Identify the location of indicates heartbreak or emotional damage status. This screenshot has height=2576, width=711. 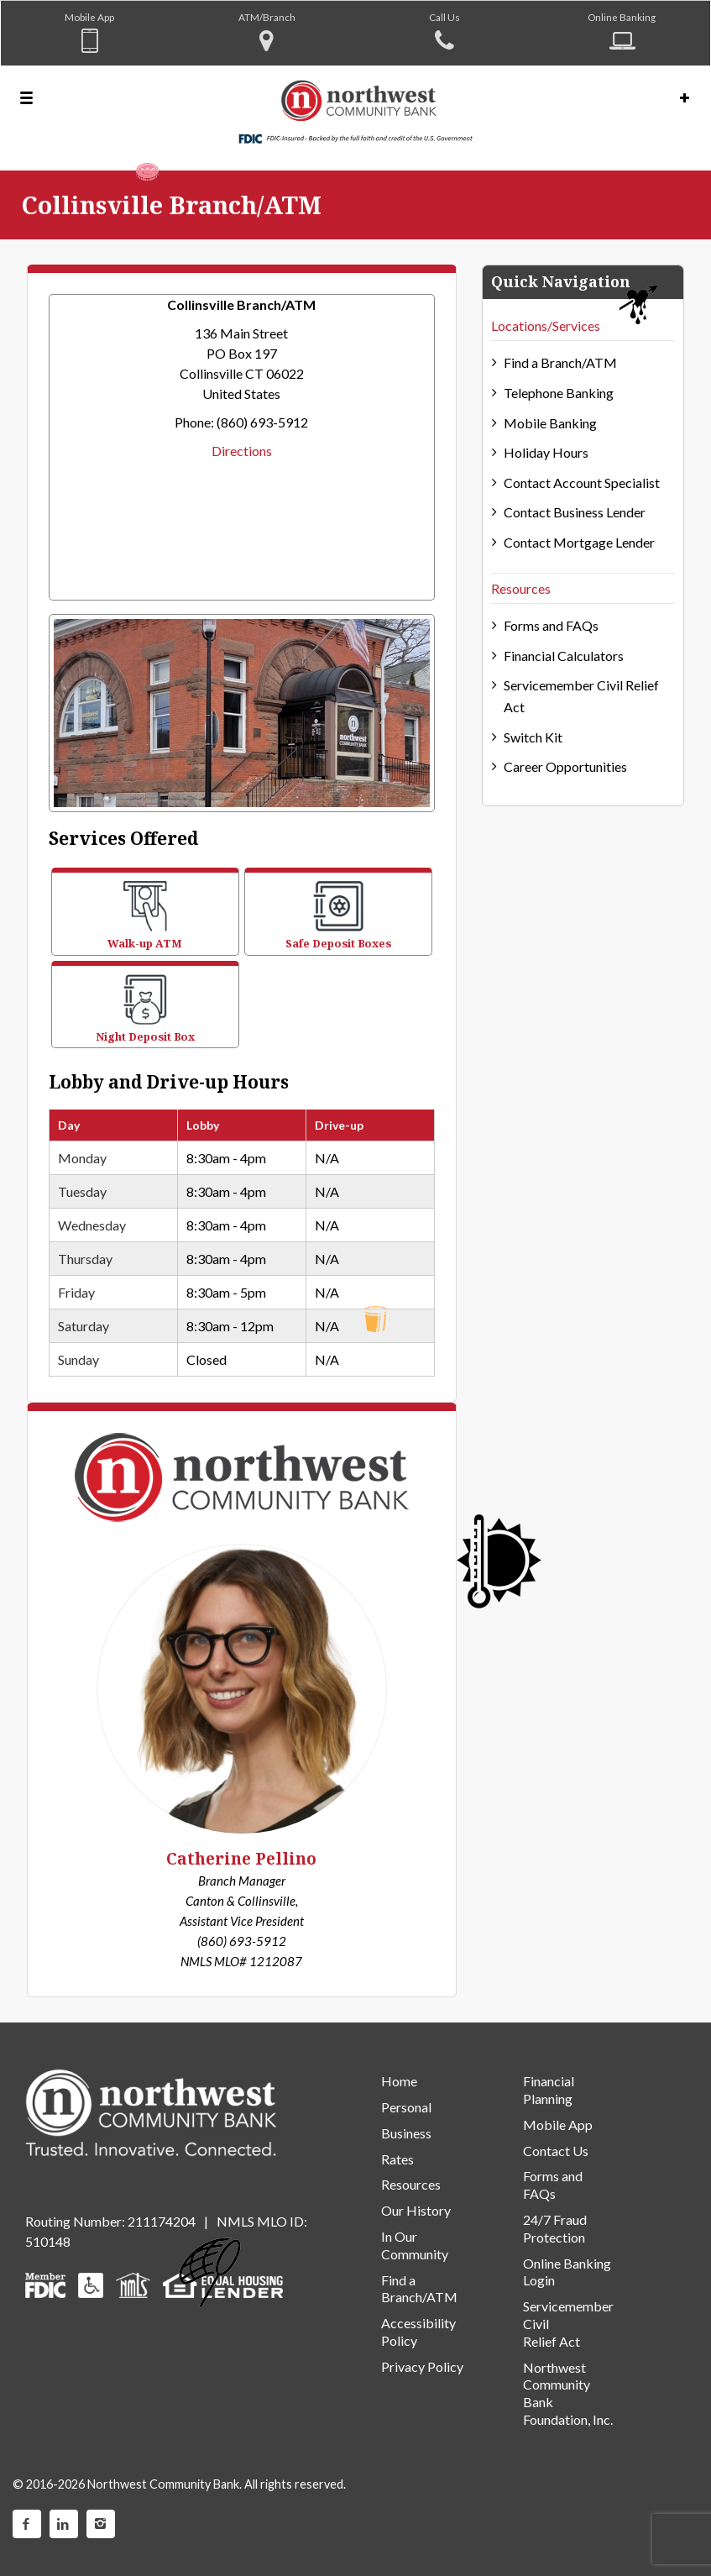
(639, 304).